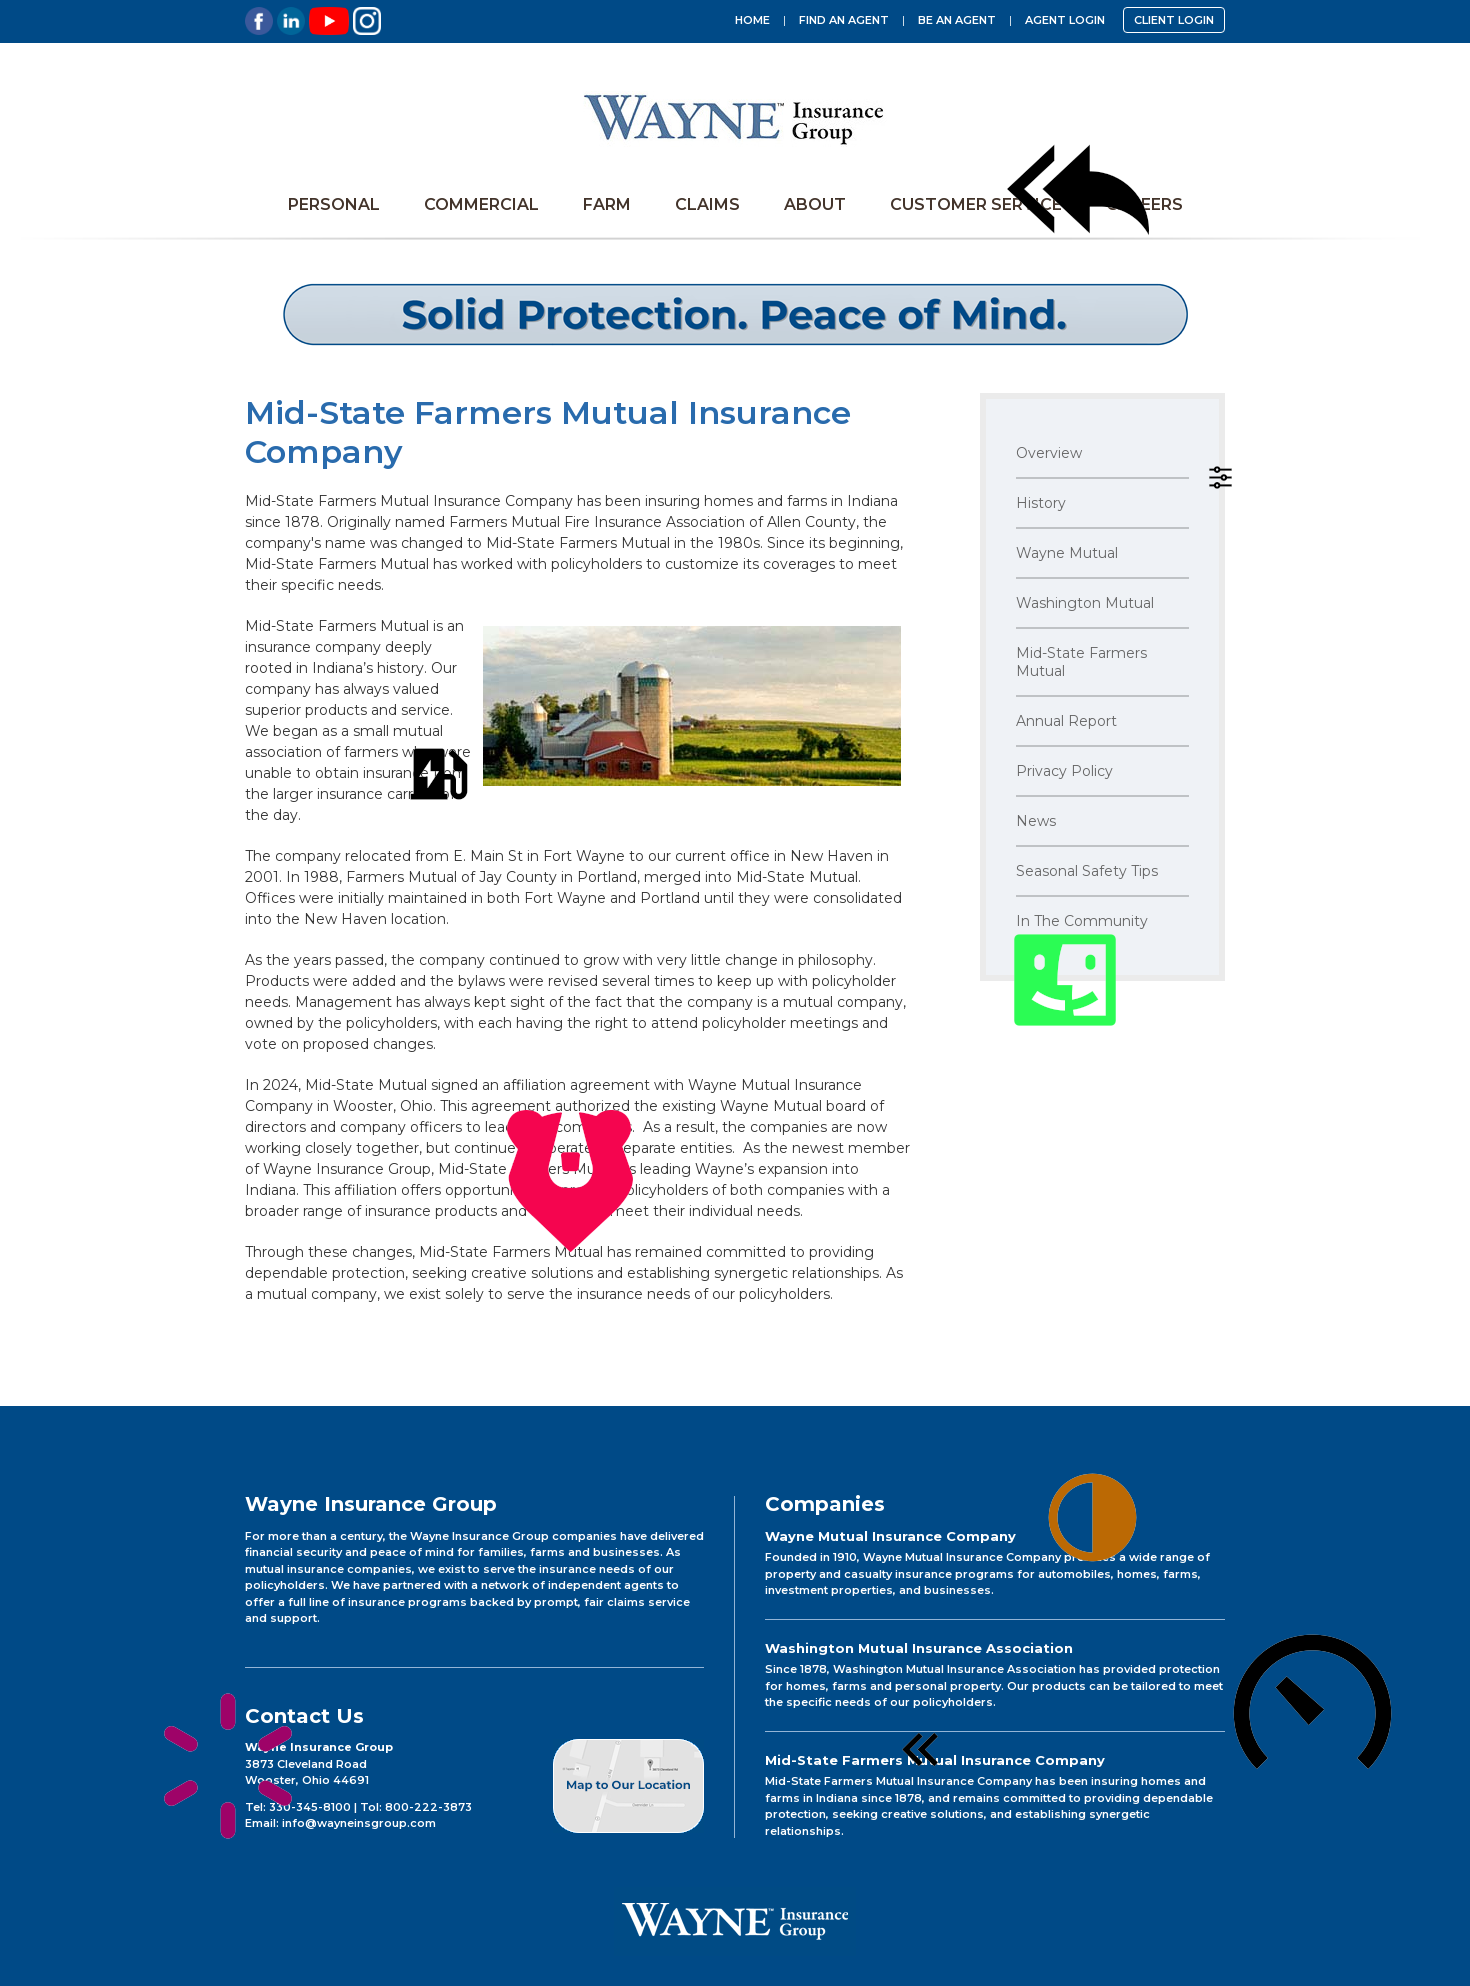 Image resolution: width=1470 pixels, height=1986 pixels. Describe the element at coordinates (1220, 477) in the screenshot. I see `adjust audio or equalizer settings` at that location.